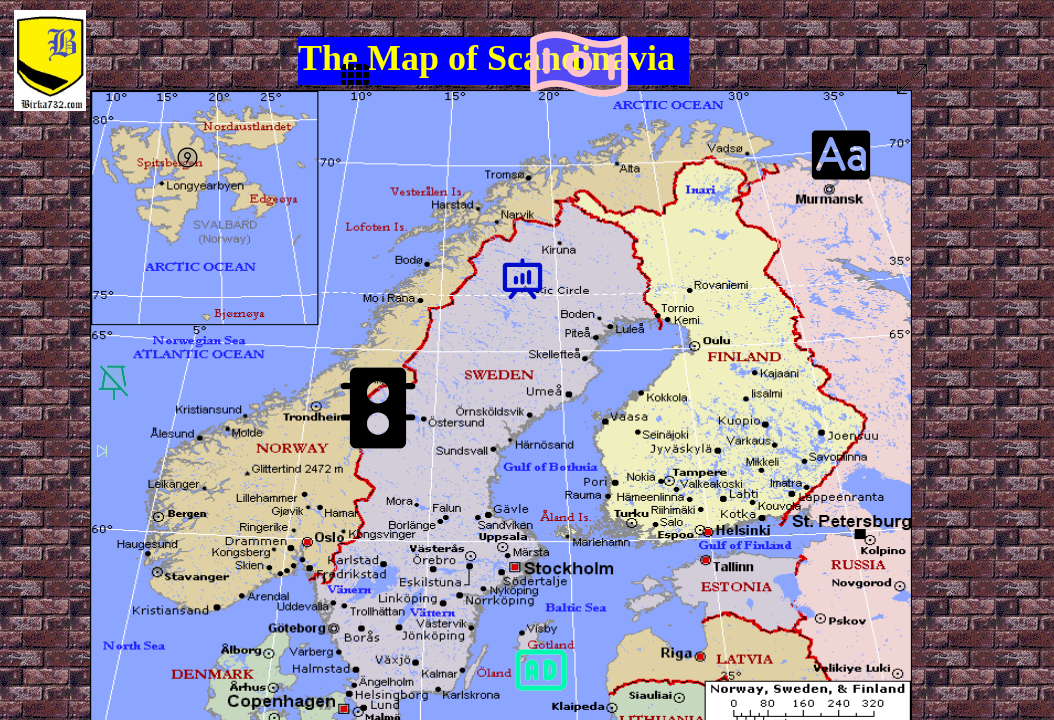 The height and width of the screenshot is (720, 1054). What do you see at coordinates (378, 408) in the screenshot?
I see `view traffic conditions` at bounding box center [378, 408].